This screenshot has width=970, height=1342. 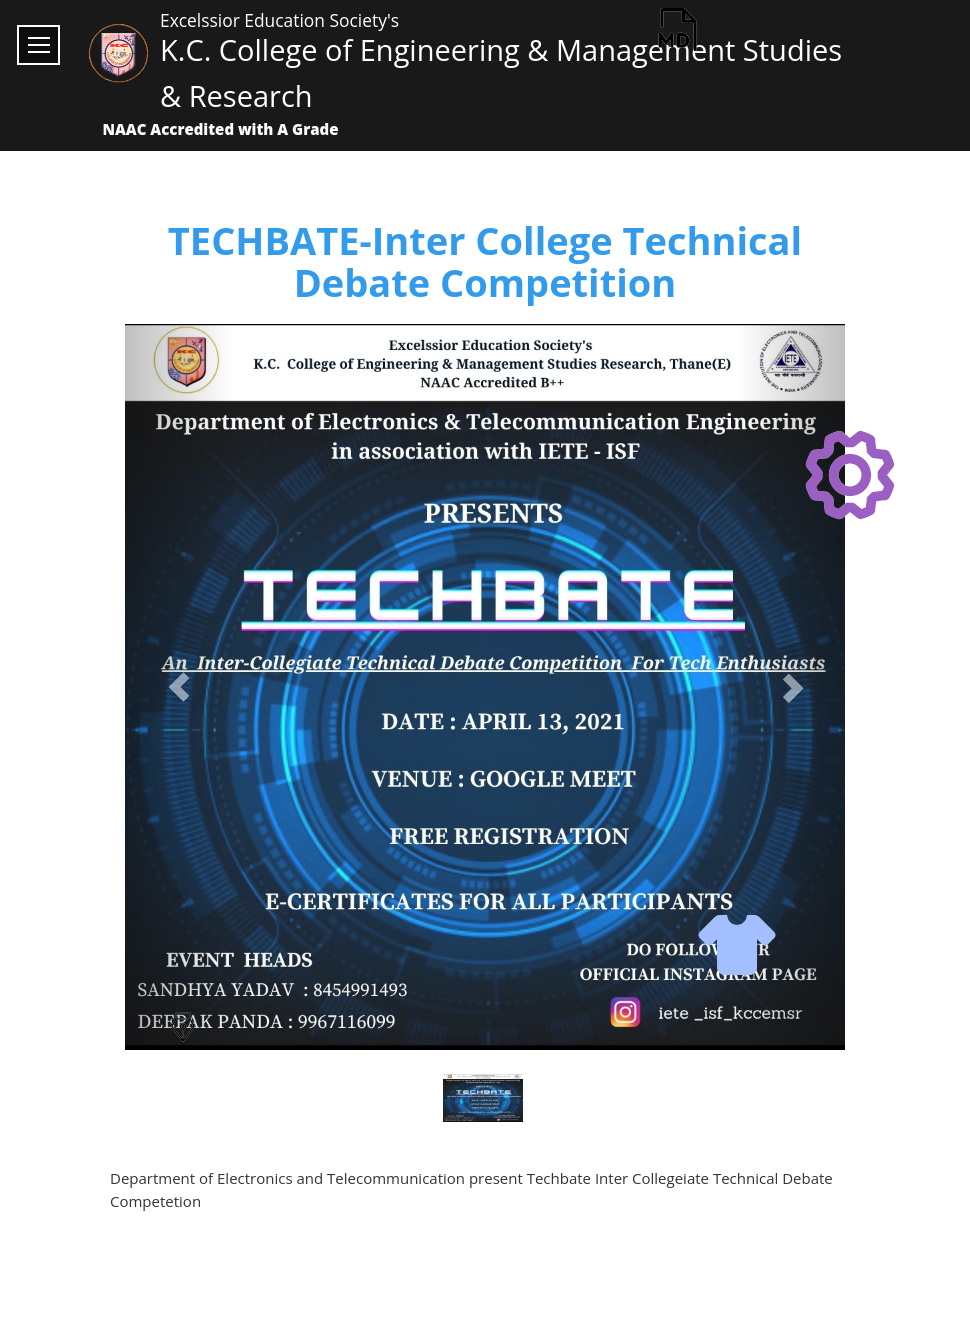 I want to click on access drawing or illustration tools, so click(x=183, y=1026).